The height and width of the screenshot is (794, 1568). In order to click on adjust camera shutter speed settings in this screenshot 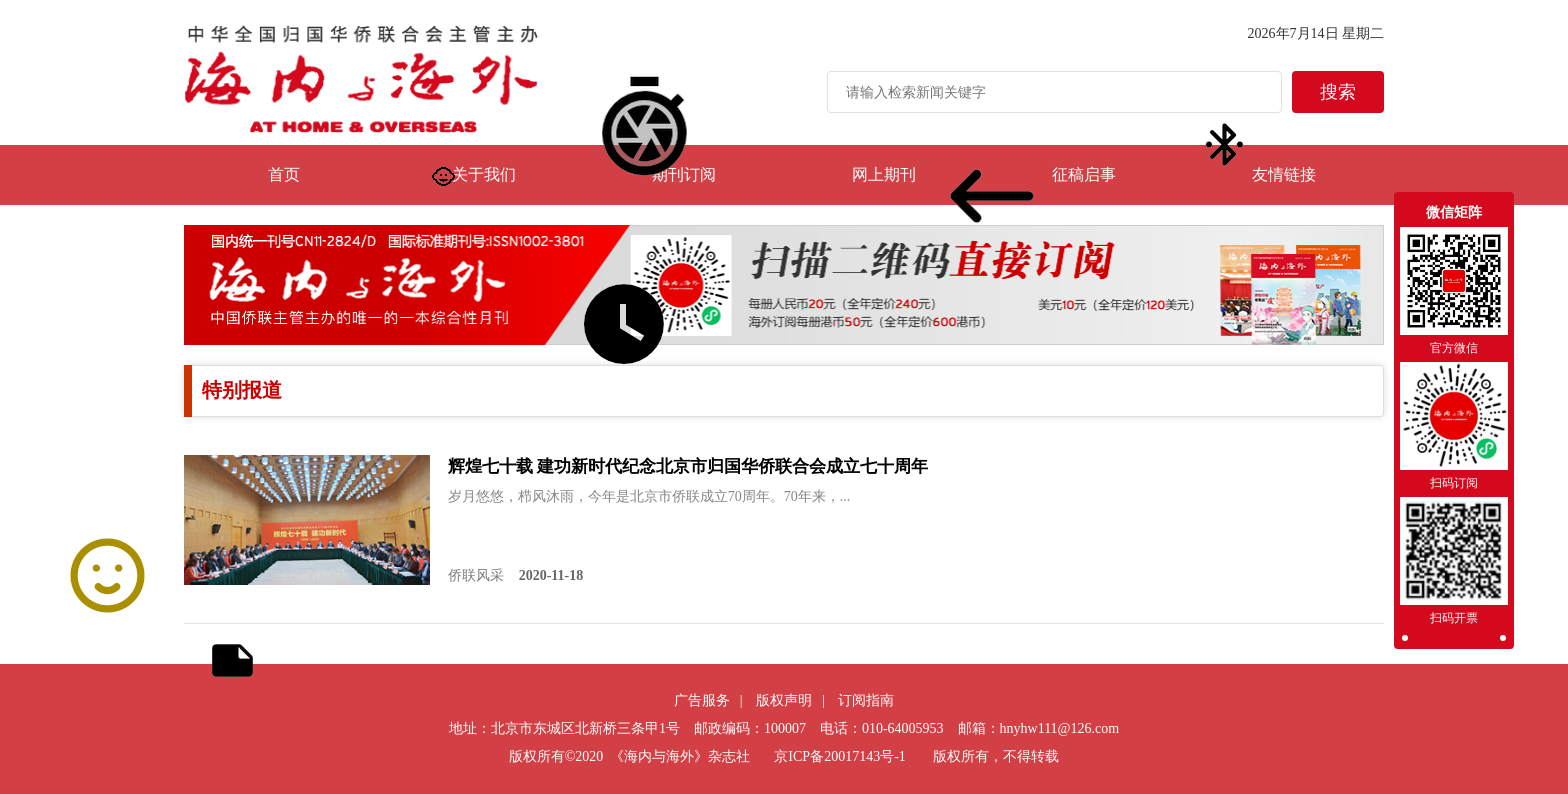, I will do `click(644, 128)`.